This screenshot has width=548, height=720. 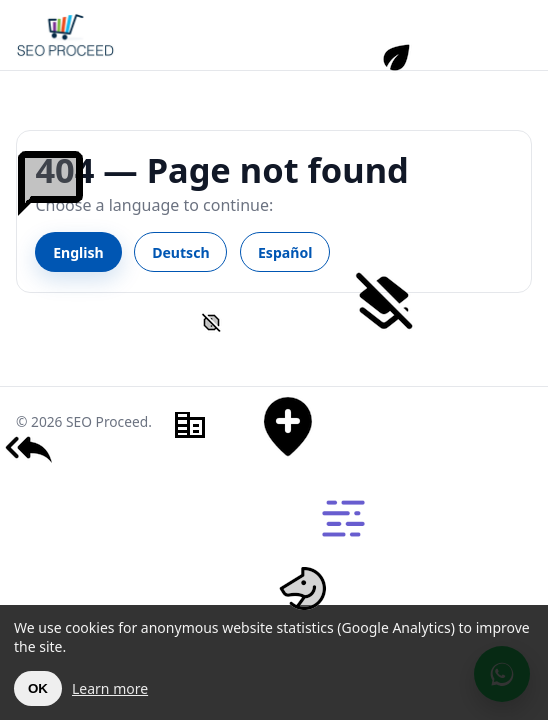 What do you see at coordinates (304, 588) in the screenshot?
I see `access equestrian or horse-related features` at bounding box center [304, 588].